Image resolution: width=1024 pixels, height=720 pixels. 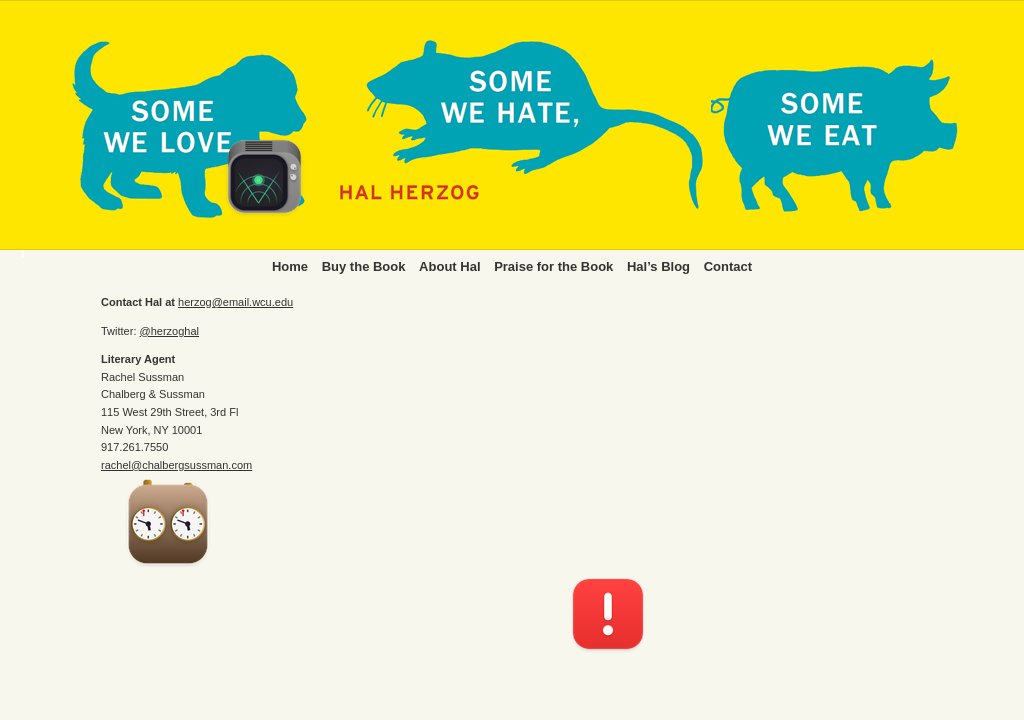 I want to click on open Echo app, so click(x=264, y=176).